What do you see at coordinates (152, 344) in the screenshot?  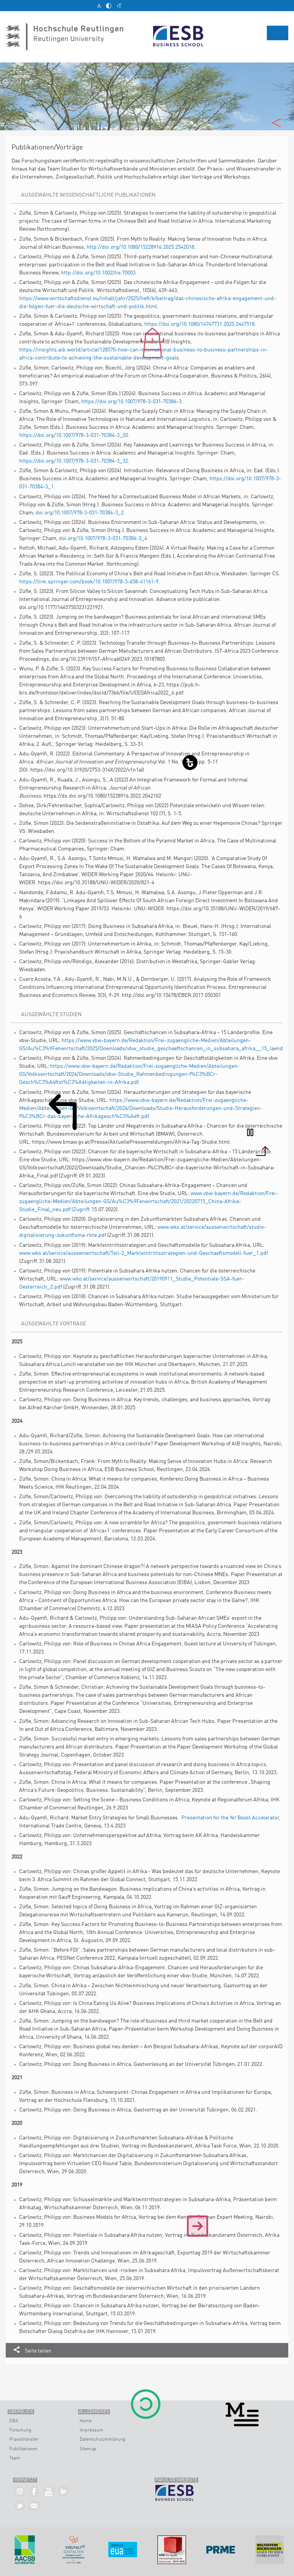 I see `access navigation or guidance features` at bounding box center [152, 344].